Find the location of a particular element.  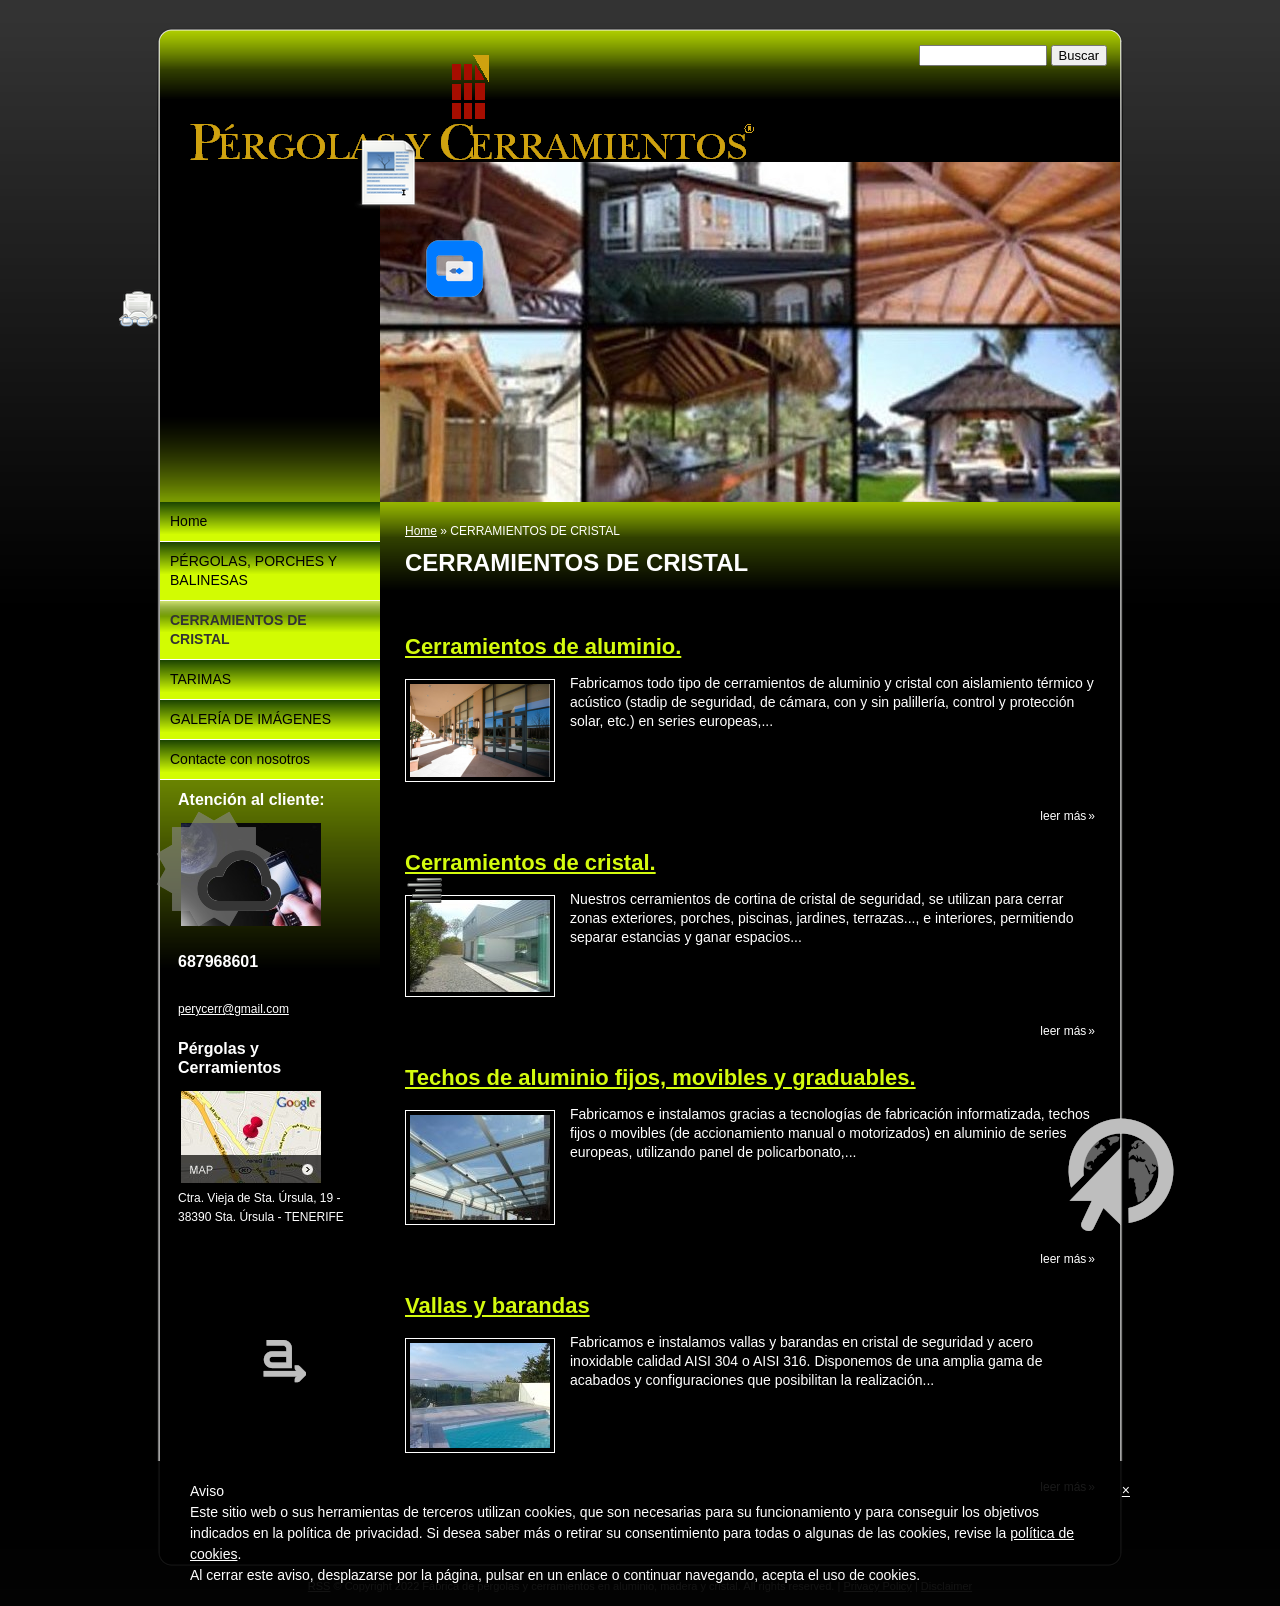

align text to the right margin is located at coordinates (424, 890).